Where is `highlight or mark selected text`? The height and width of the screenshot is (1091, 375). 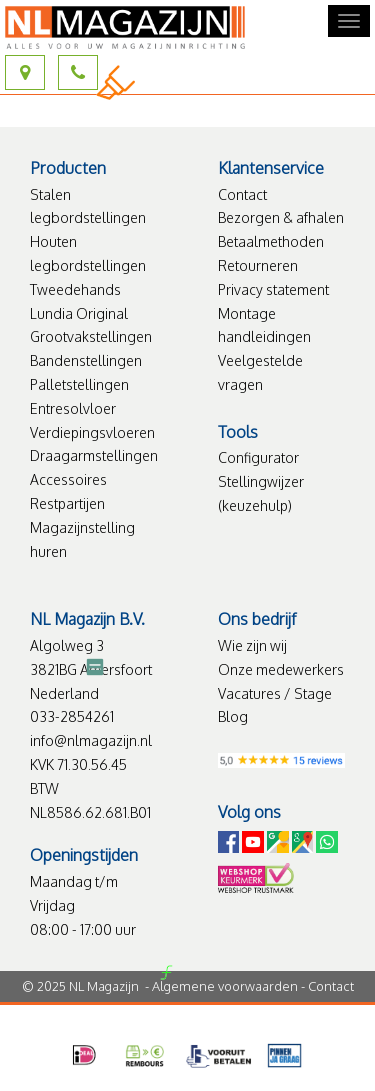
highlight or mark selected text is located at coordinates (114, 84).